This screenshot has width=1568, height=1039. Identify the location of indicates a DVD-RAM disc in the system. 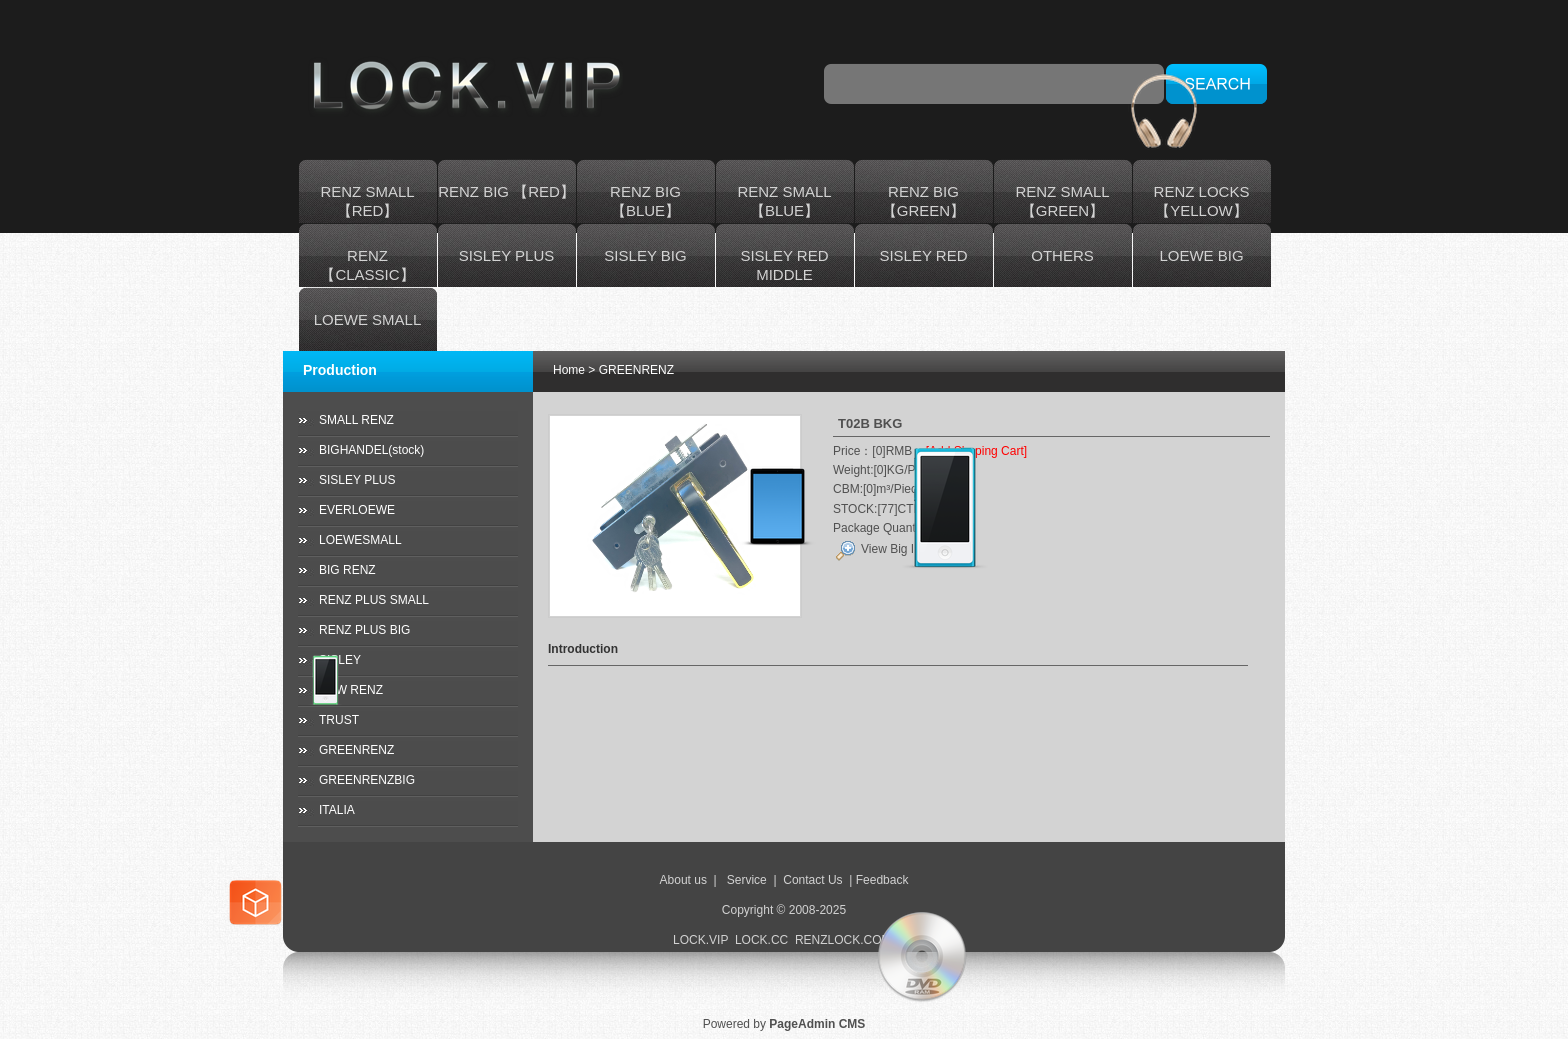
(922, 958).